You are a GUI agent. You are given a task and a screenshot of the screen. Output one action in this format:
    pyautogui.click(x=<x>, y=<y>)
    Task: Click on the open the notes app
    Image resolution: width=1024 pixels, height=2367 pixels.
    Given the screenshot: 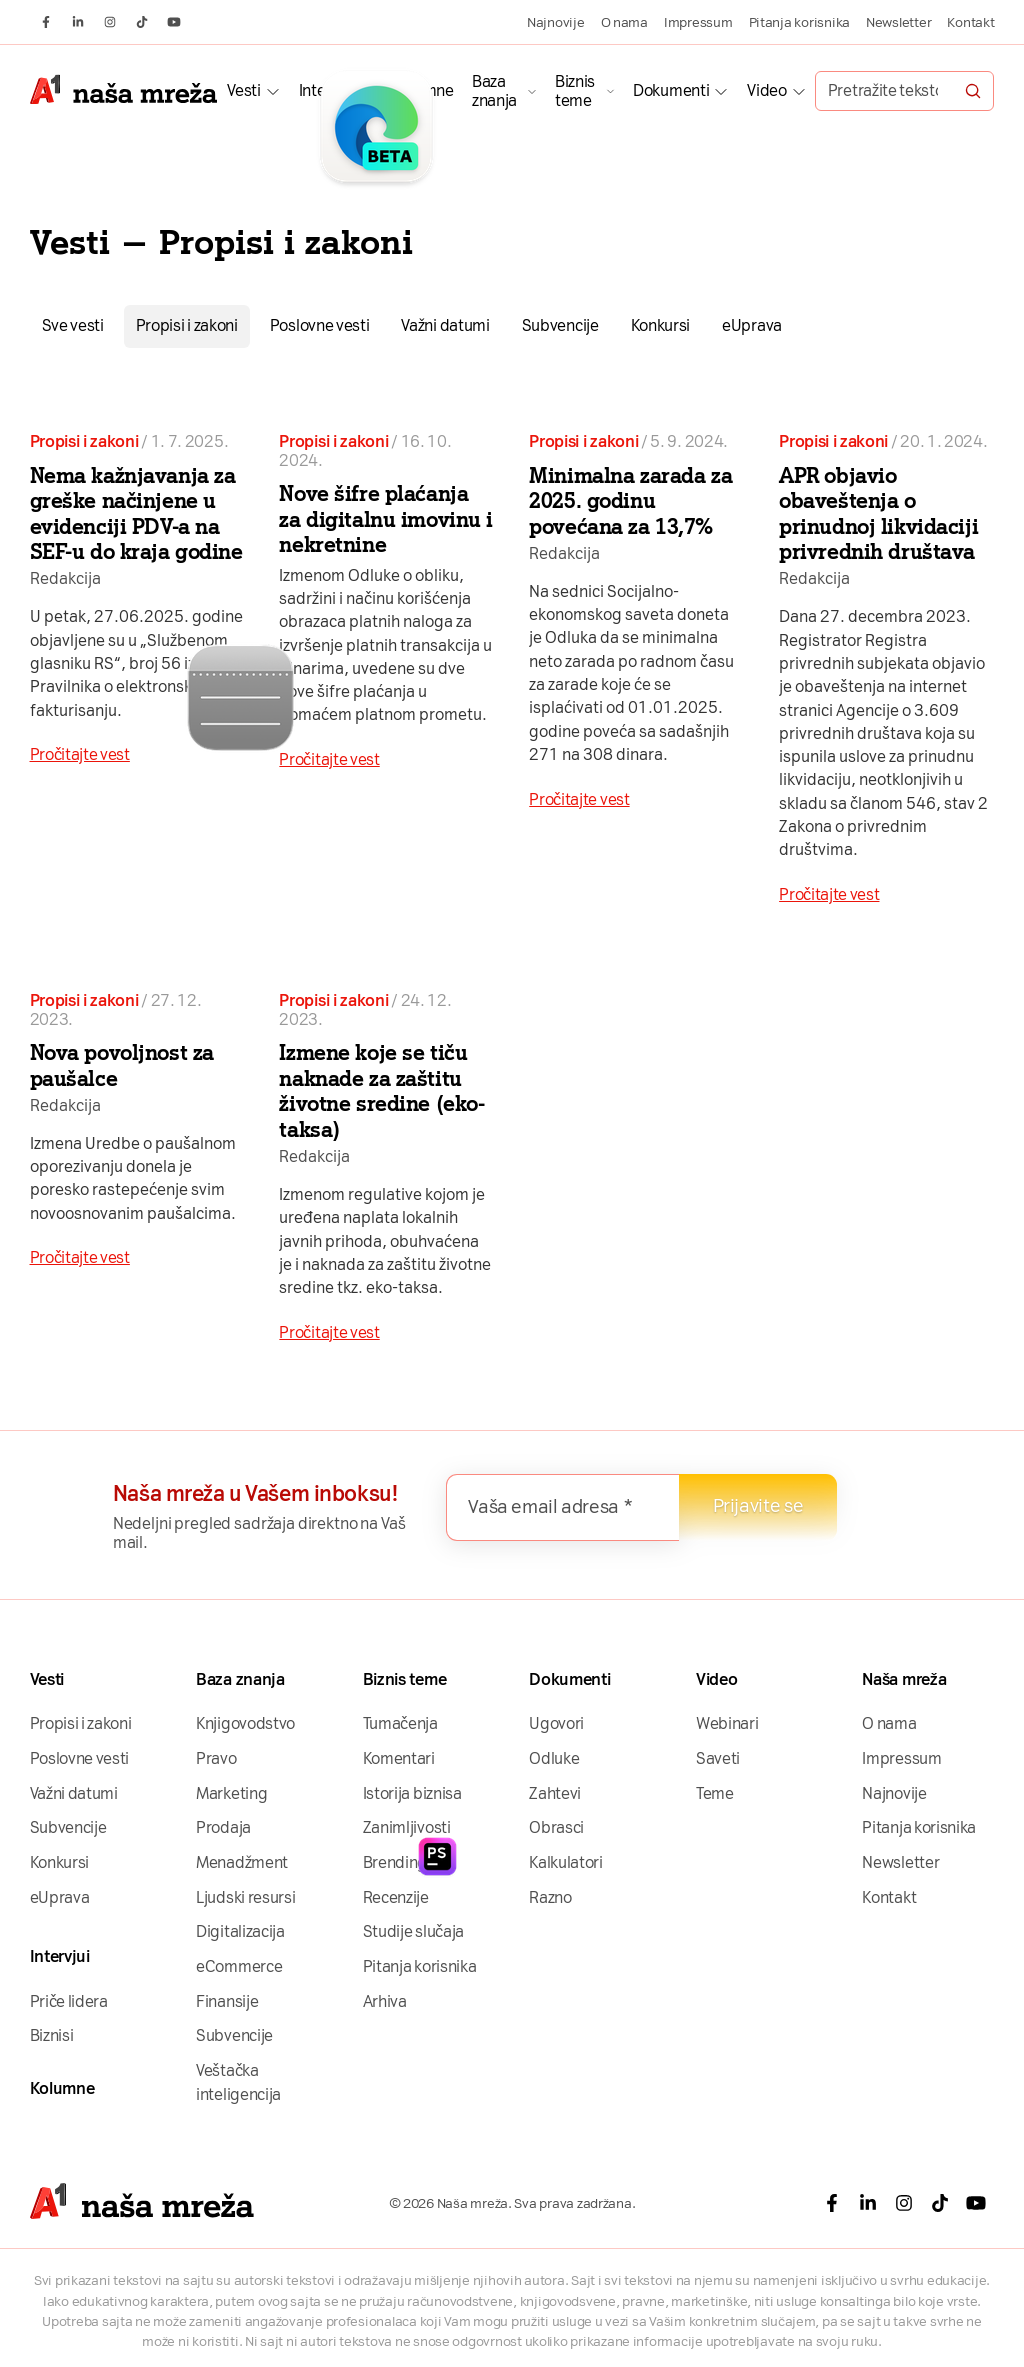 What is the action you would take?
    pyautogui.click(x=240, y=697)
    